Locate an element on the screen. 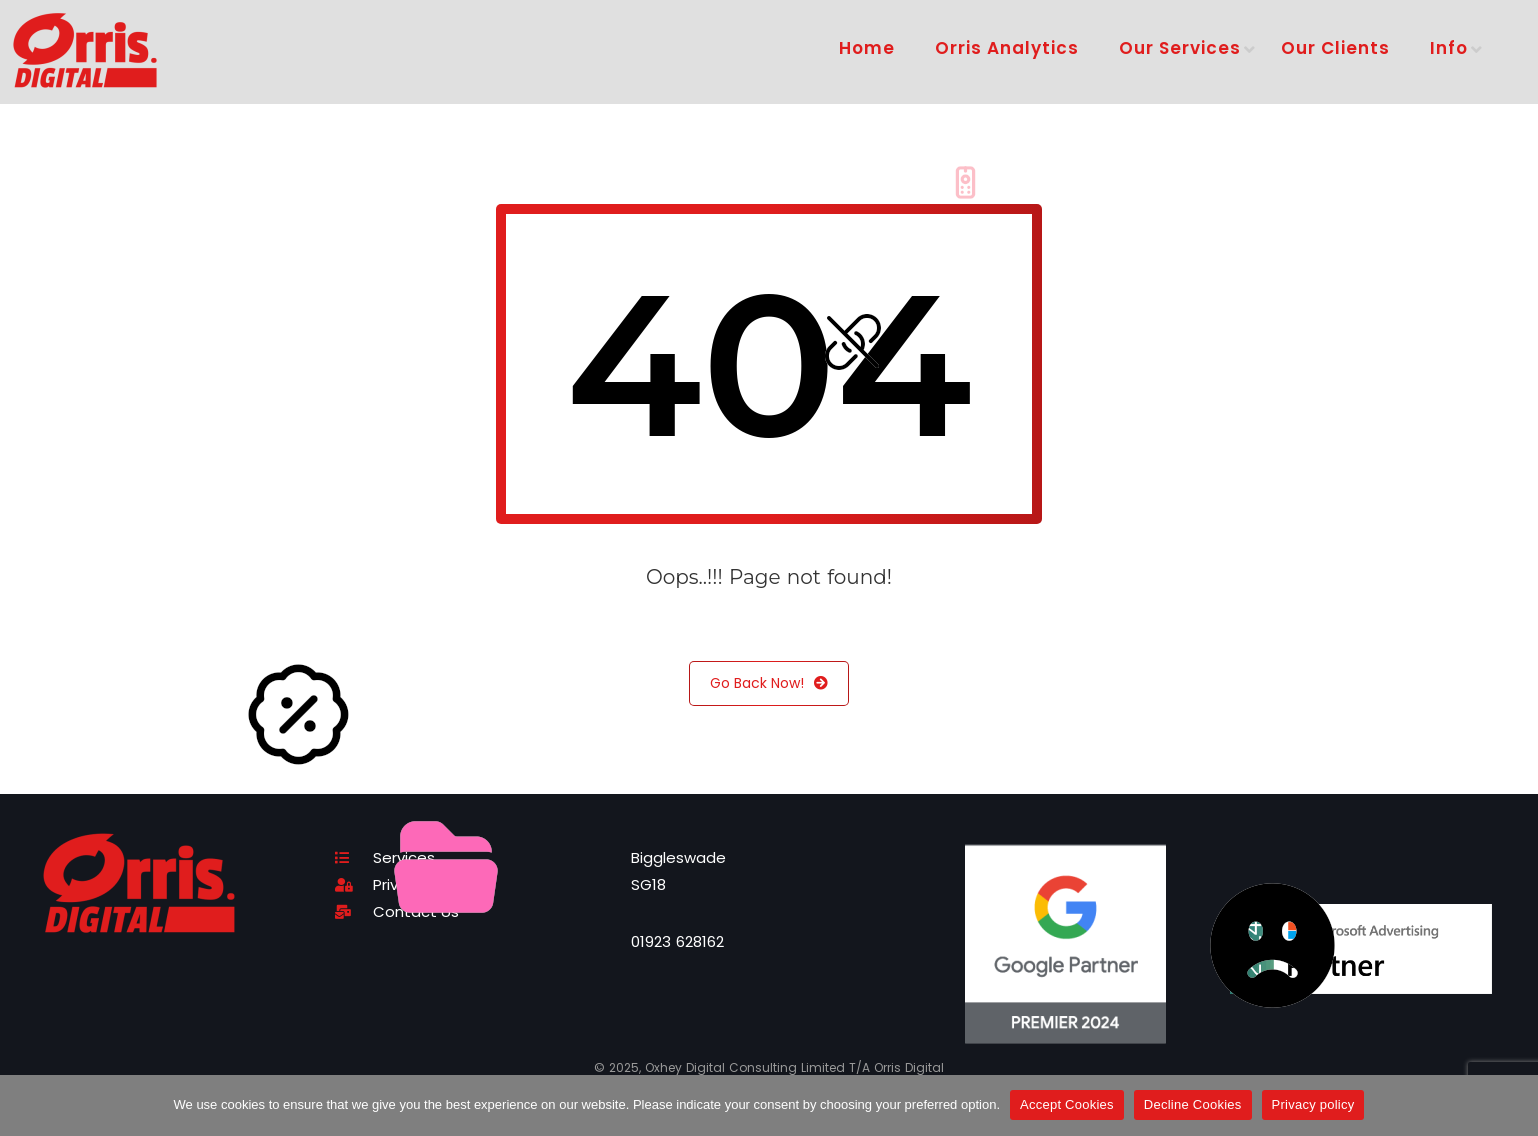 The image size is (1538, 1136). unlink or disconnect a linked item is located at coordinates (853, 342).